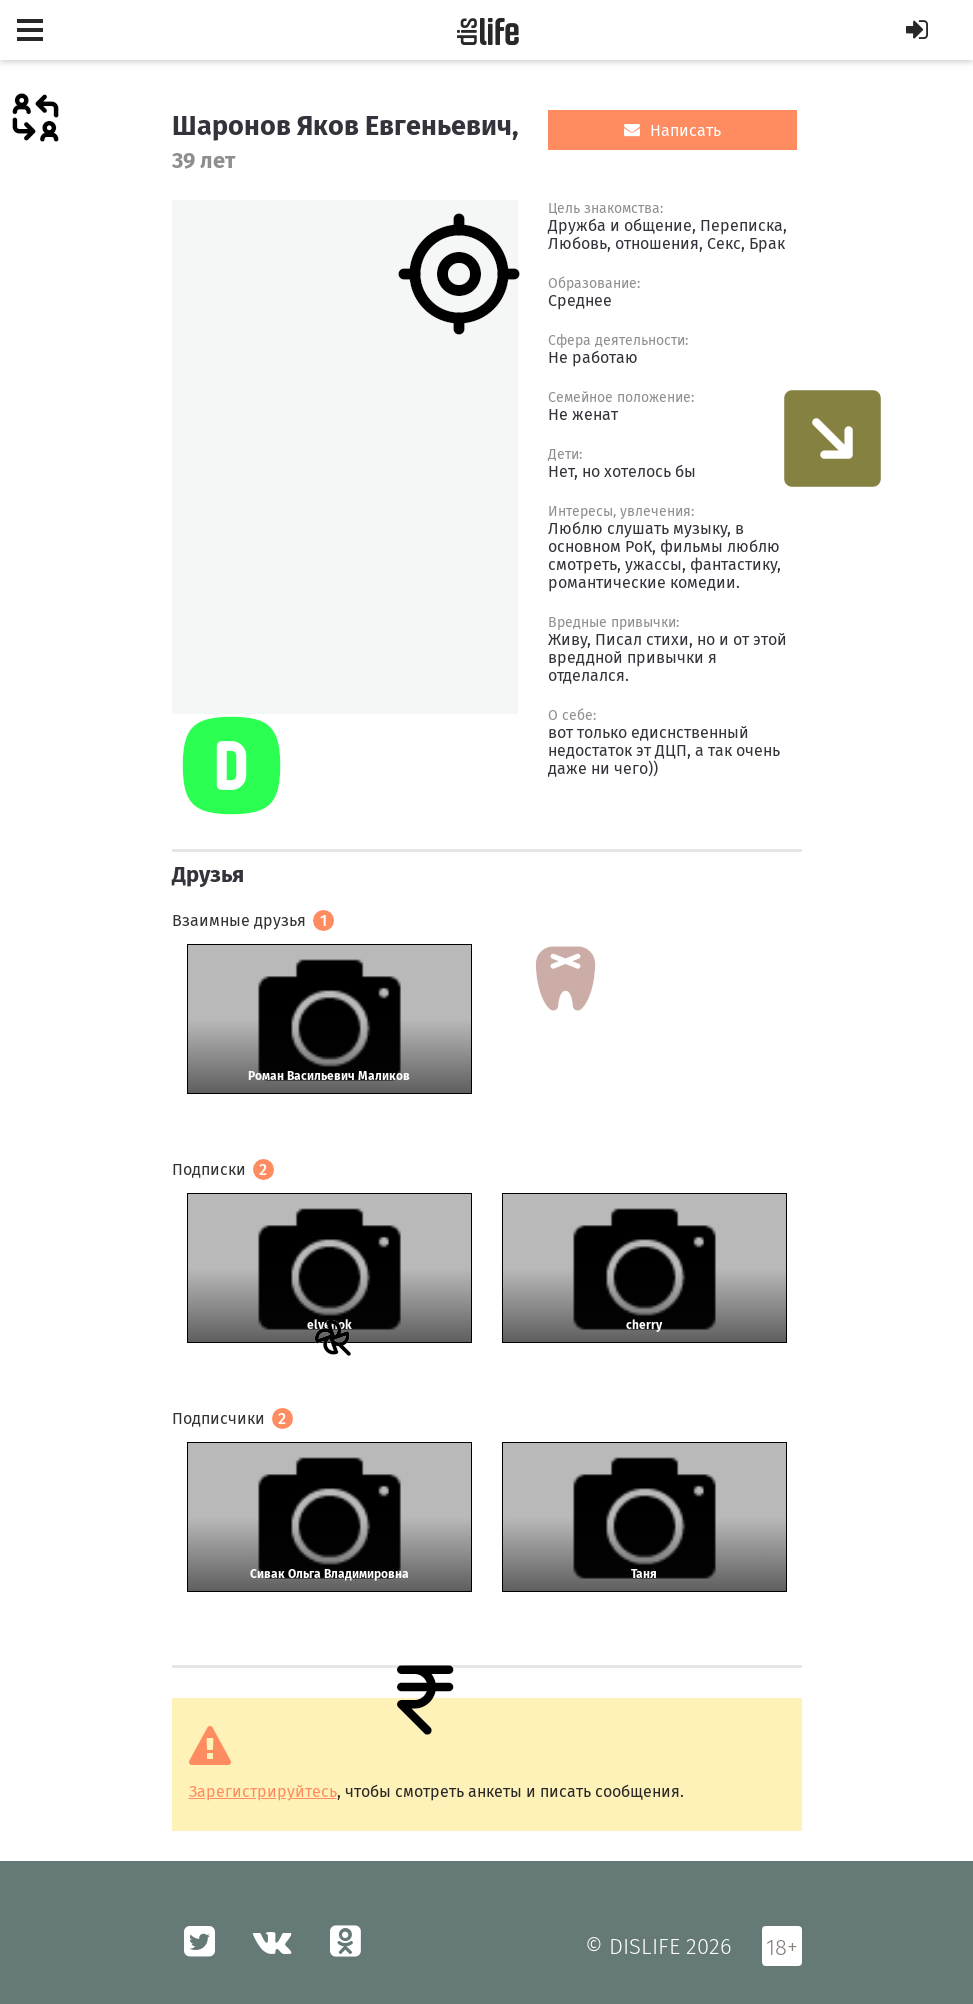 The image size is (973, 2004). Describe the element at coordinates (459, 274) in the screenshot. I see `center map on current location` at that location.